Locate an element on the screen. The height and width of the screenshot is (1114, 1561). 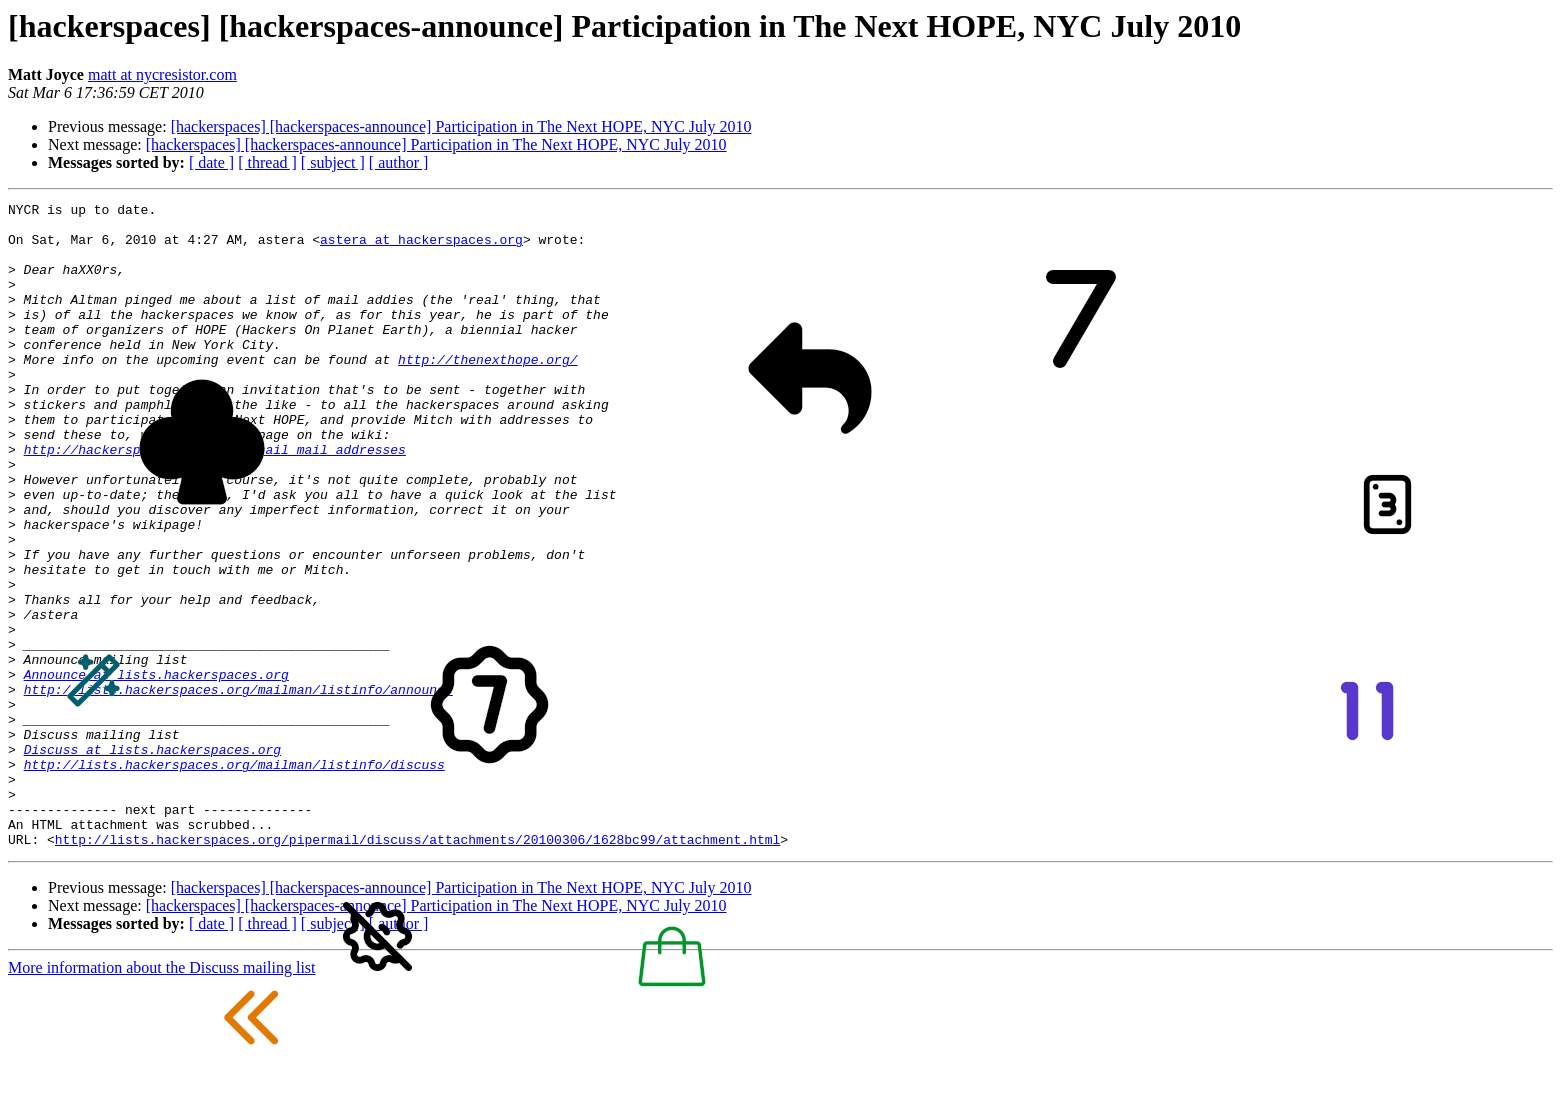
access shopping bag or cart is located at coordinates (672, 960).